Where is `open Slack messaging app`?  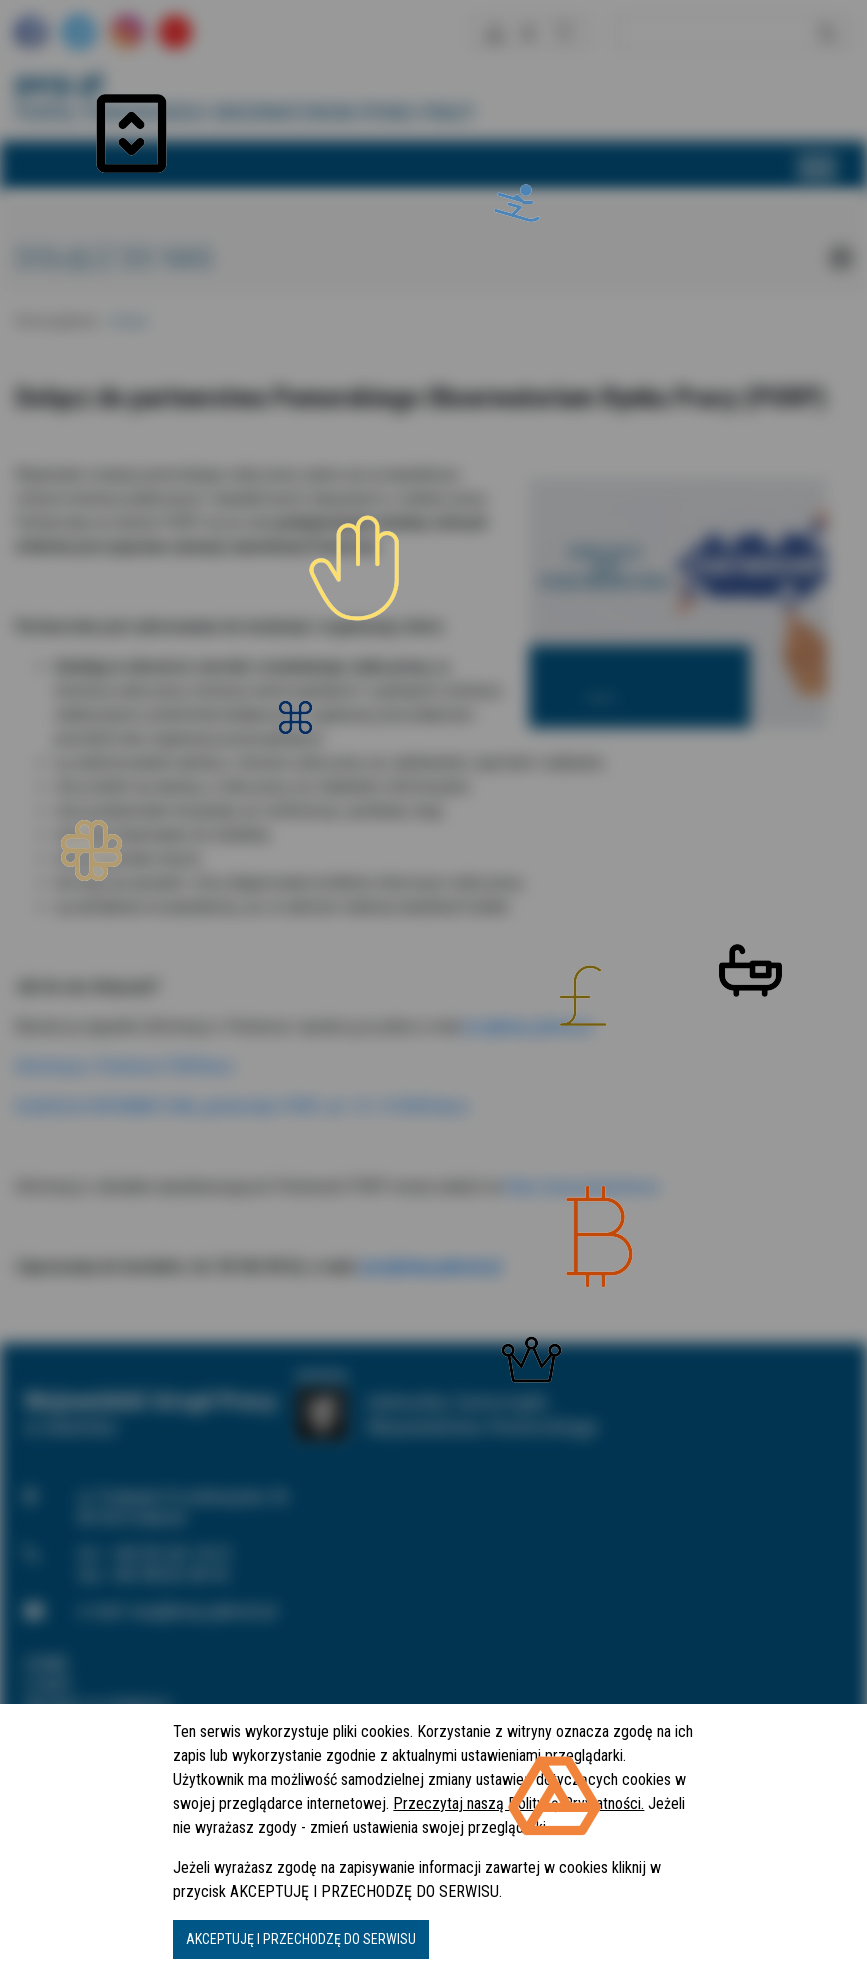
open Slack messaging app is located at coordinates (91, 850).